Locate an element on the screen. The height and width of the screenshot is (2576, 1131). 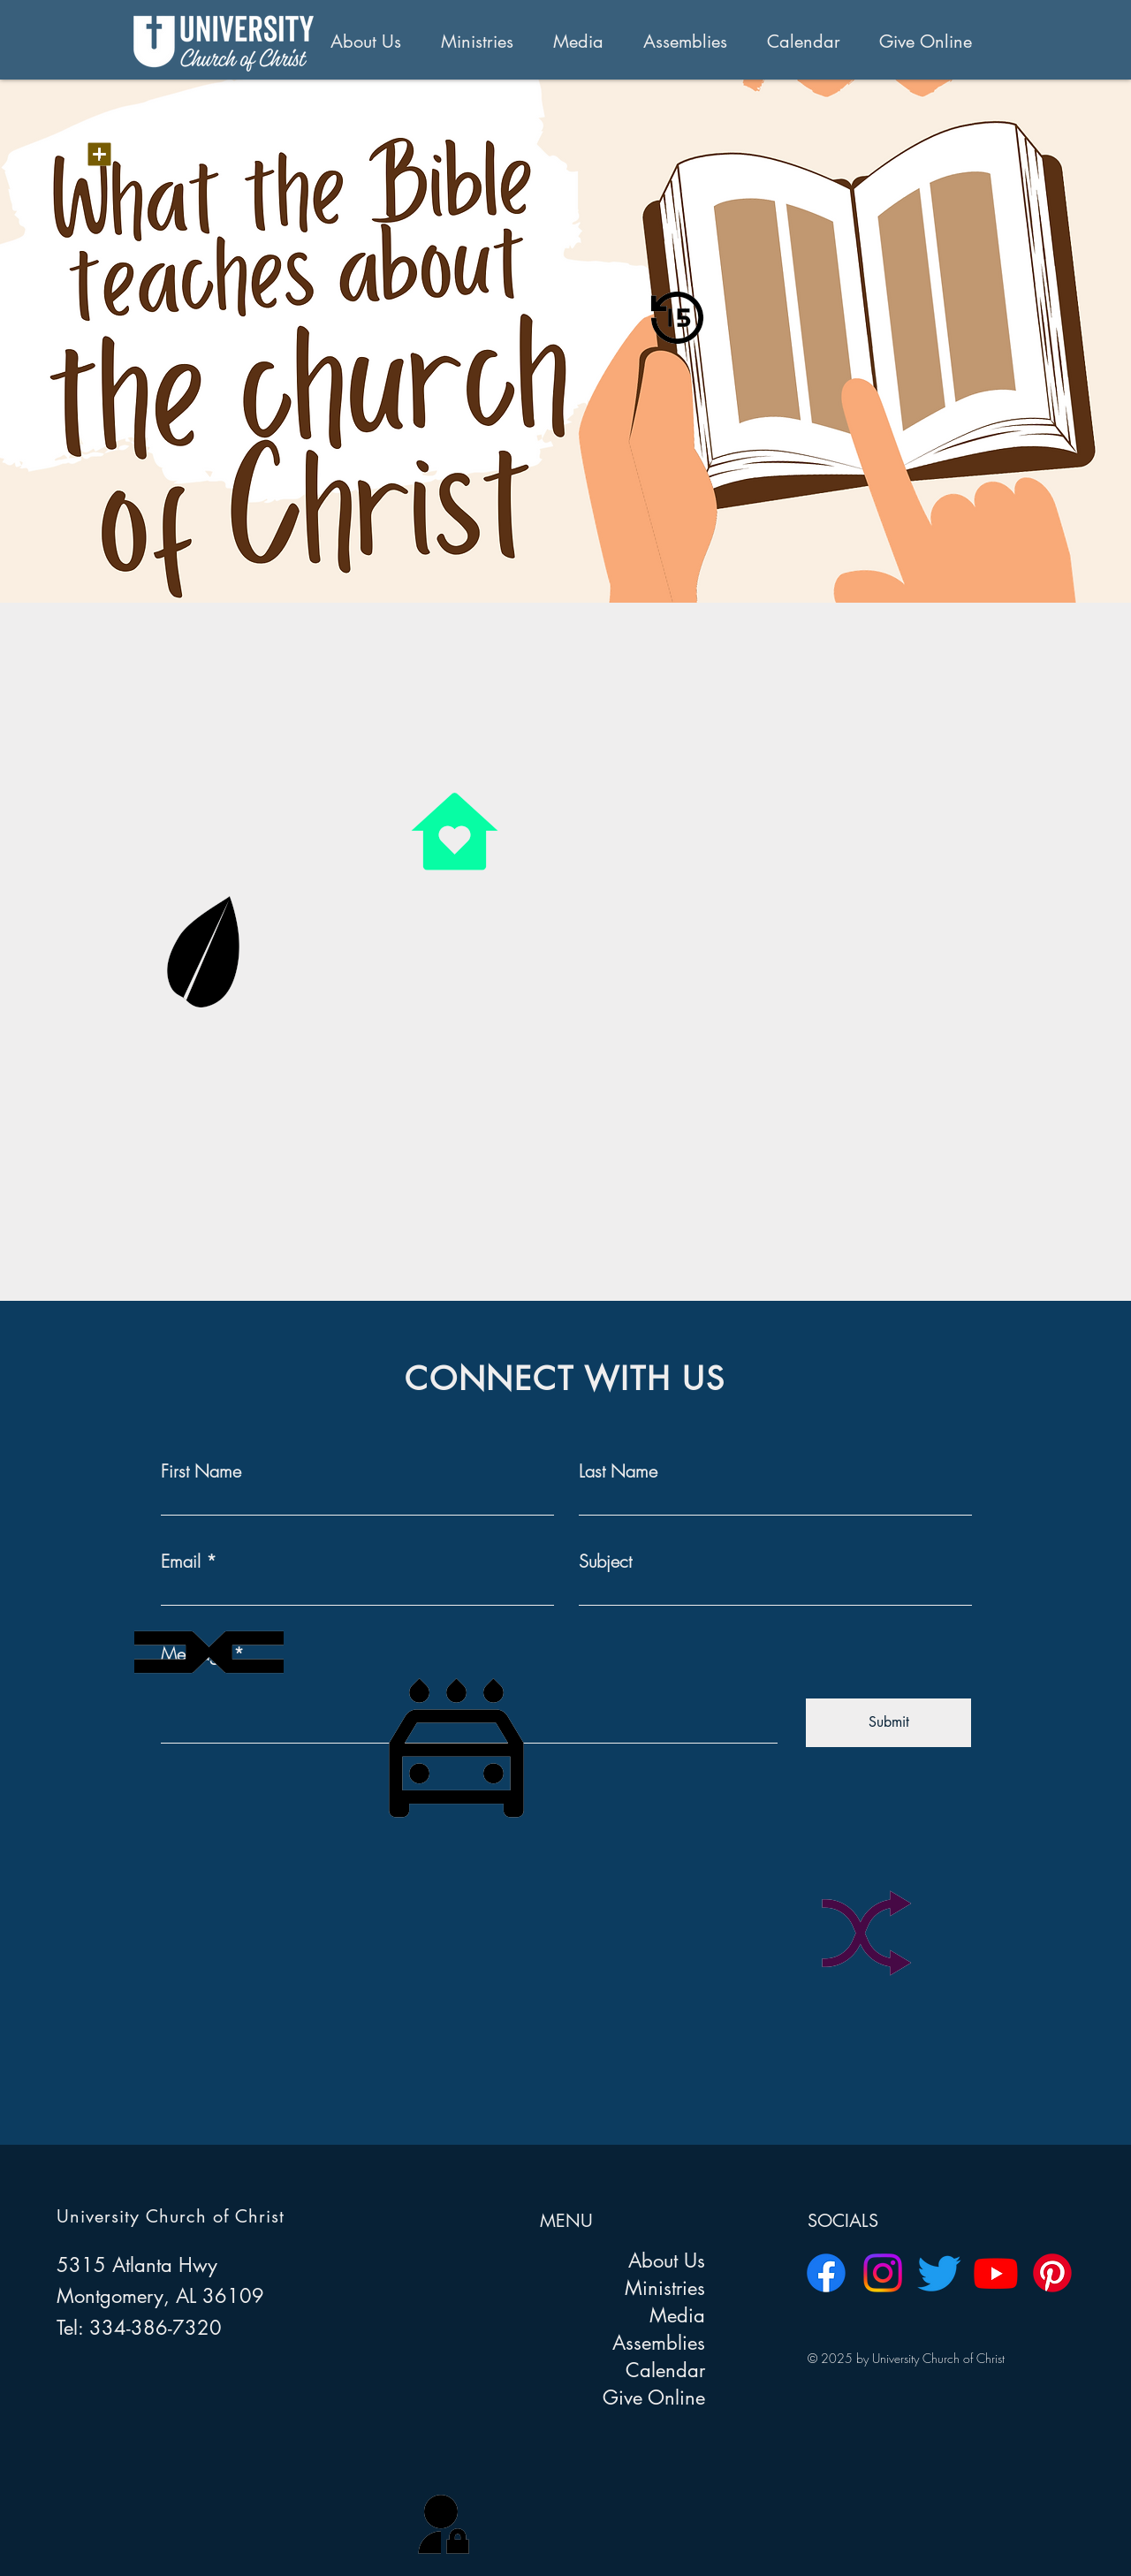
dacia brand logo is located at coordinates (209, 1652).